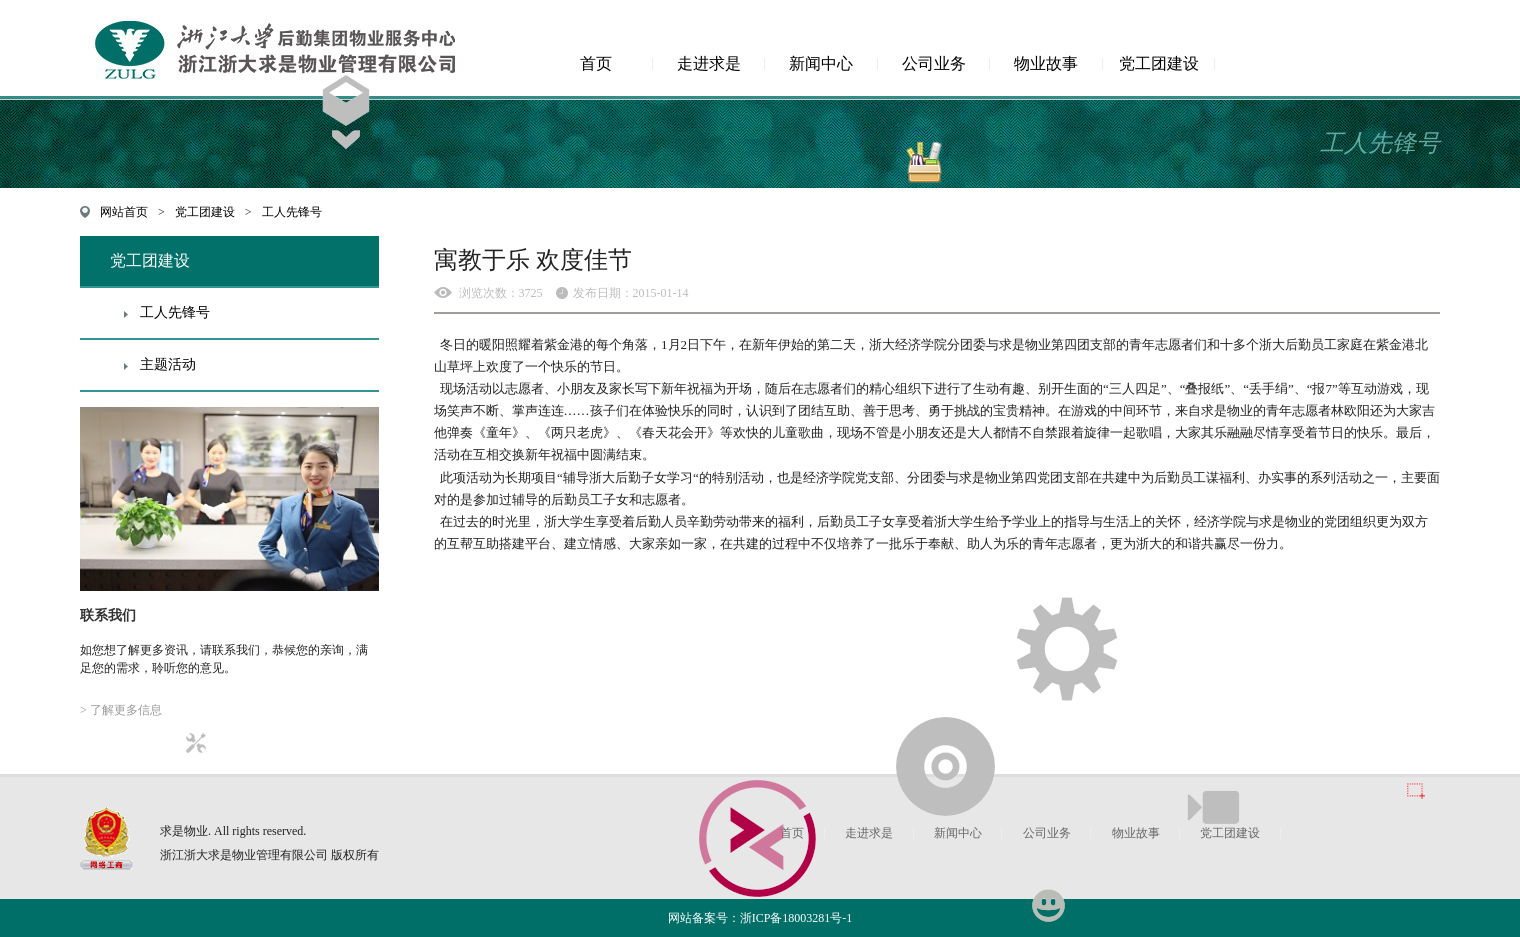 The height and width of the screenshot is (937, 1520). Describe the element at coordinates (1415, 790) in the screenshot. I see `take a screenshot of a selected area` at that location.